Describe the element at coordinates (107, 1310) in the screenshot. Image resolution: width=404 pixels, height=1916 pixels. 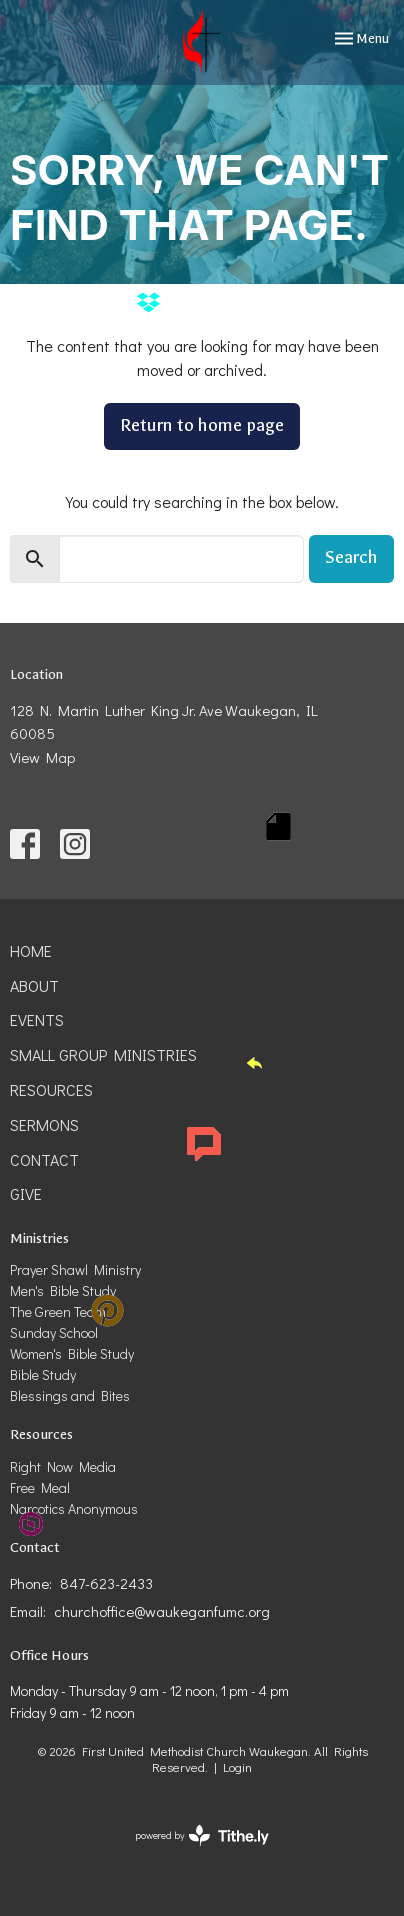
I see `open the Pinterest app` at that location.